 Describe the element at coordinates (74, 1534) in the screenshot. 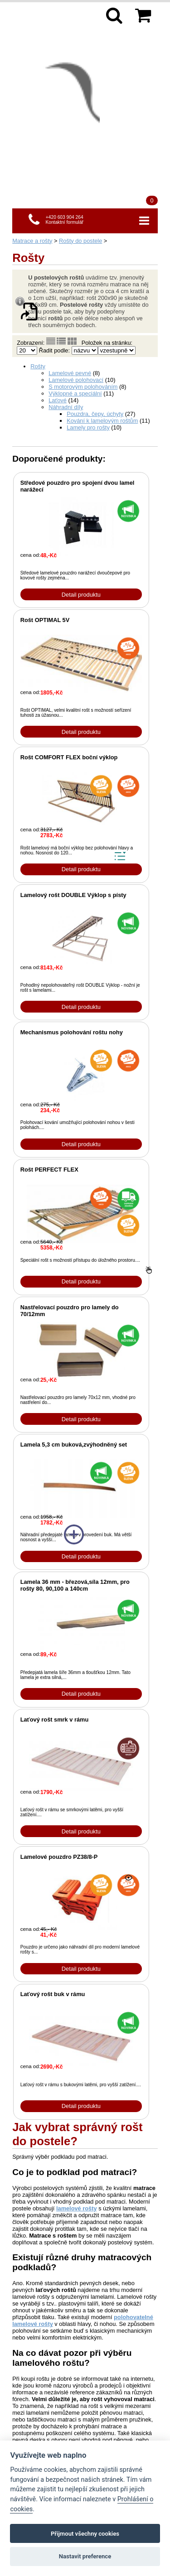

I see `add a new item` at that location.